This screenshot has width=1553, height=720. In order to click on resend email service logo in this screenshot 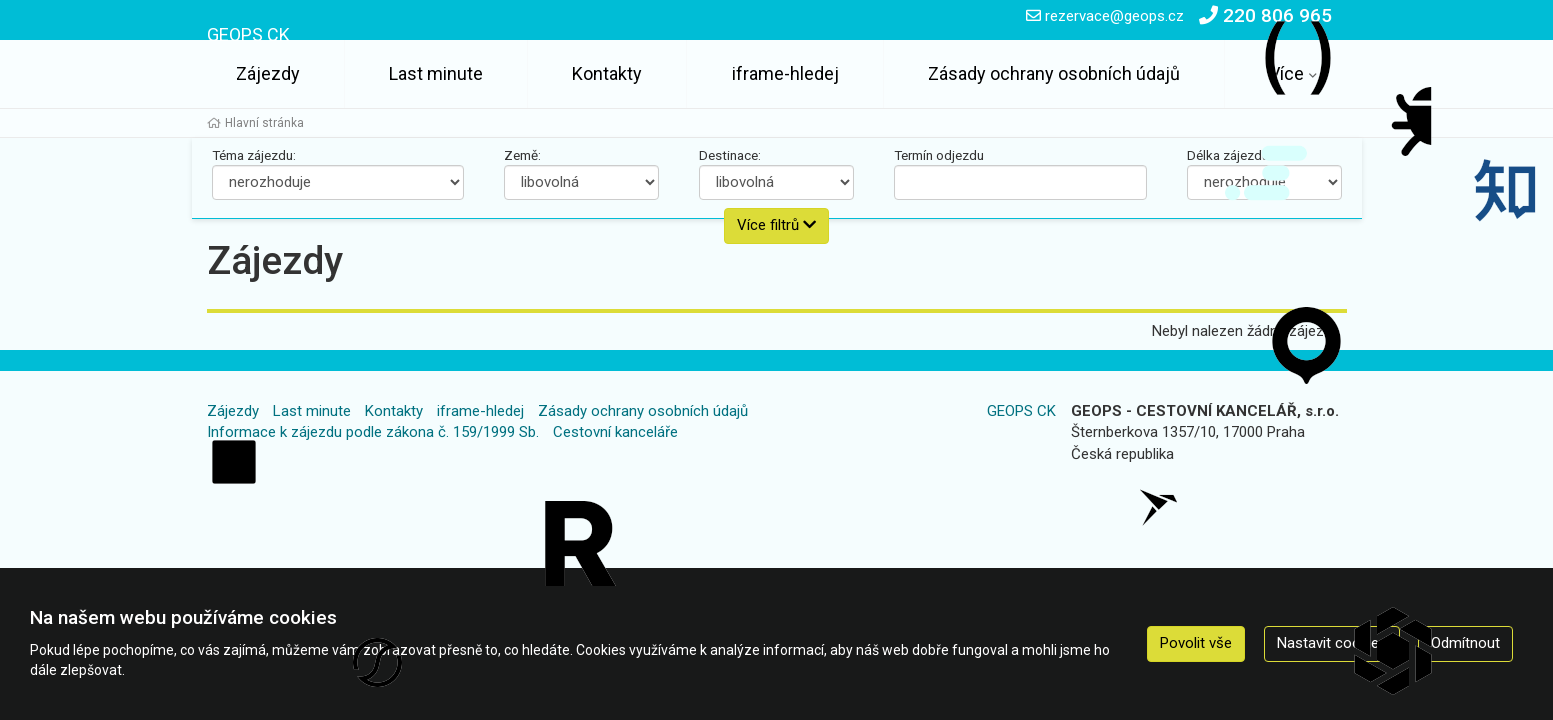, I will do `click(580, 543)`.